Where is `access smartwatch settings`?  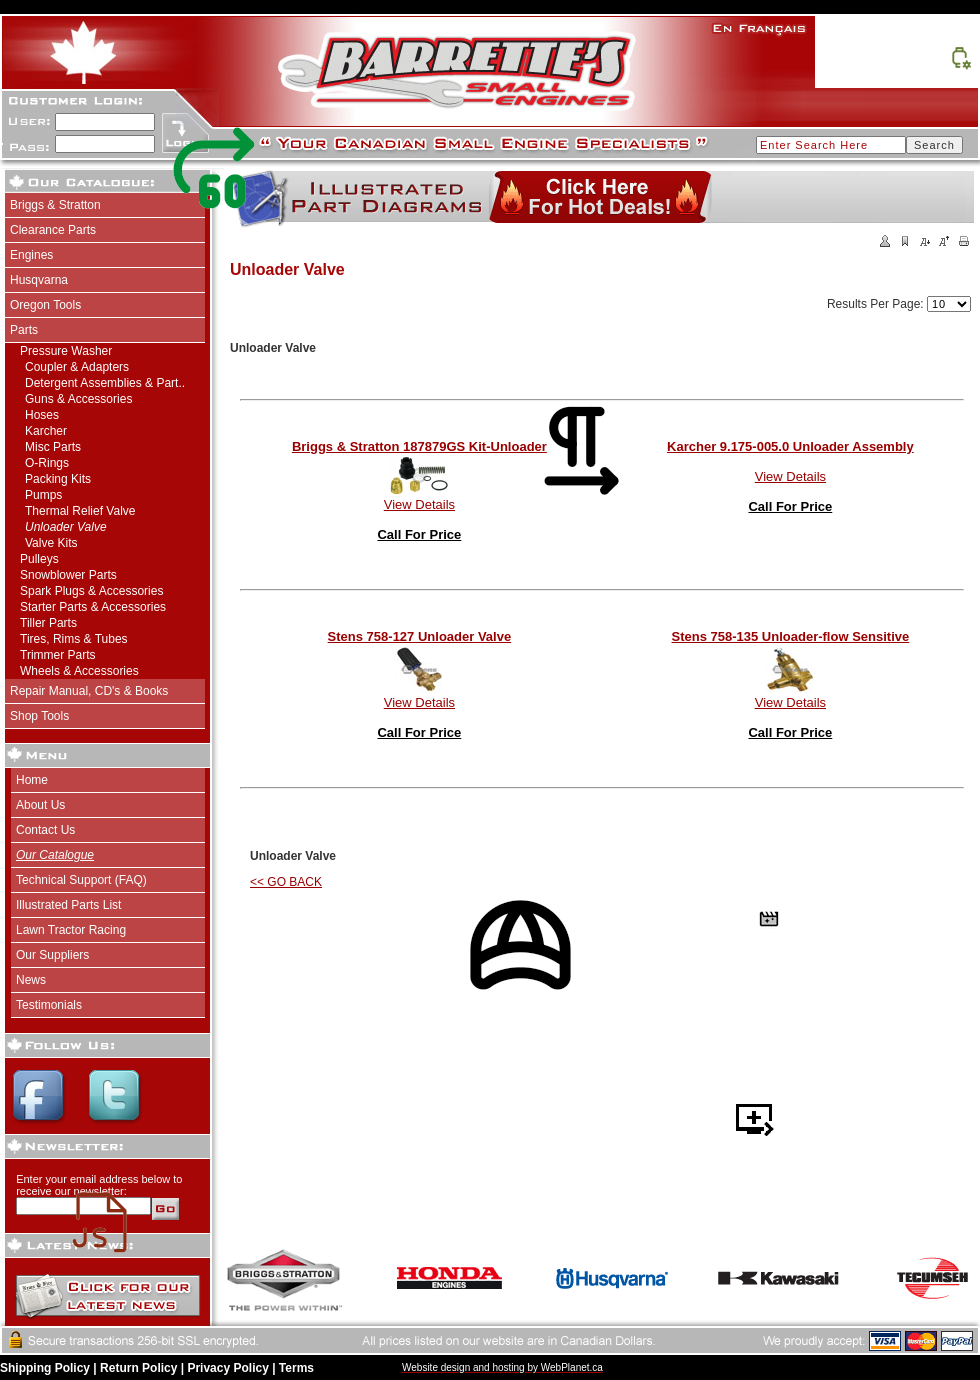 access smartwatch settings is located at coordinates (959, 57).